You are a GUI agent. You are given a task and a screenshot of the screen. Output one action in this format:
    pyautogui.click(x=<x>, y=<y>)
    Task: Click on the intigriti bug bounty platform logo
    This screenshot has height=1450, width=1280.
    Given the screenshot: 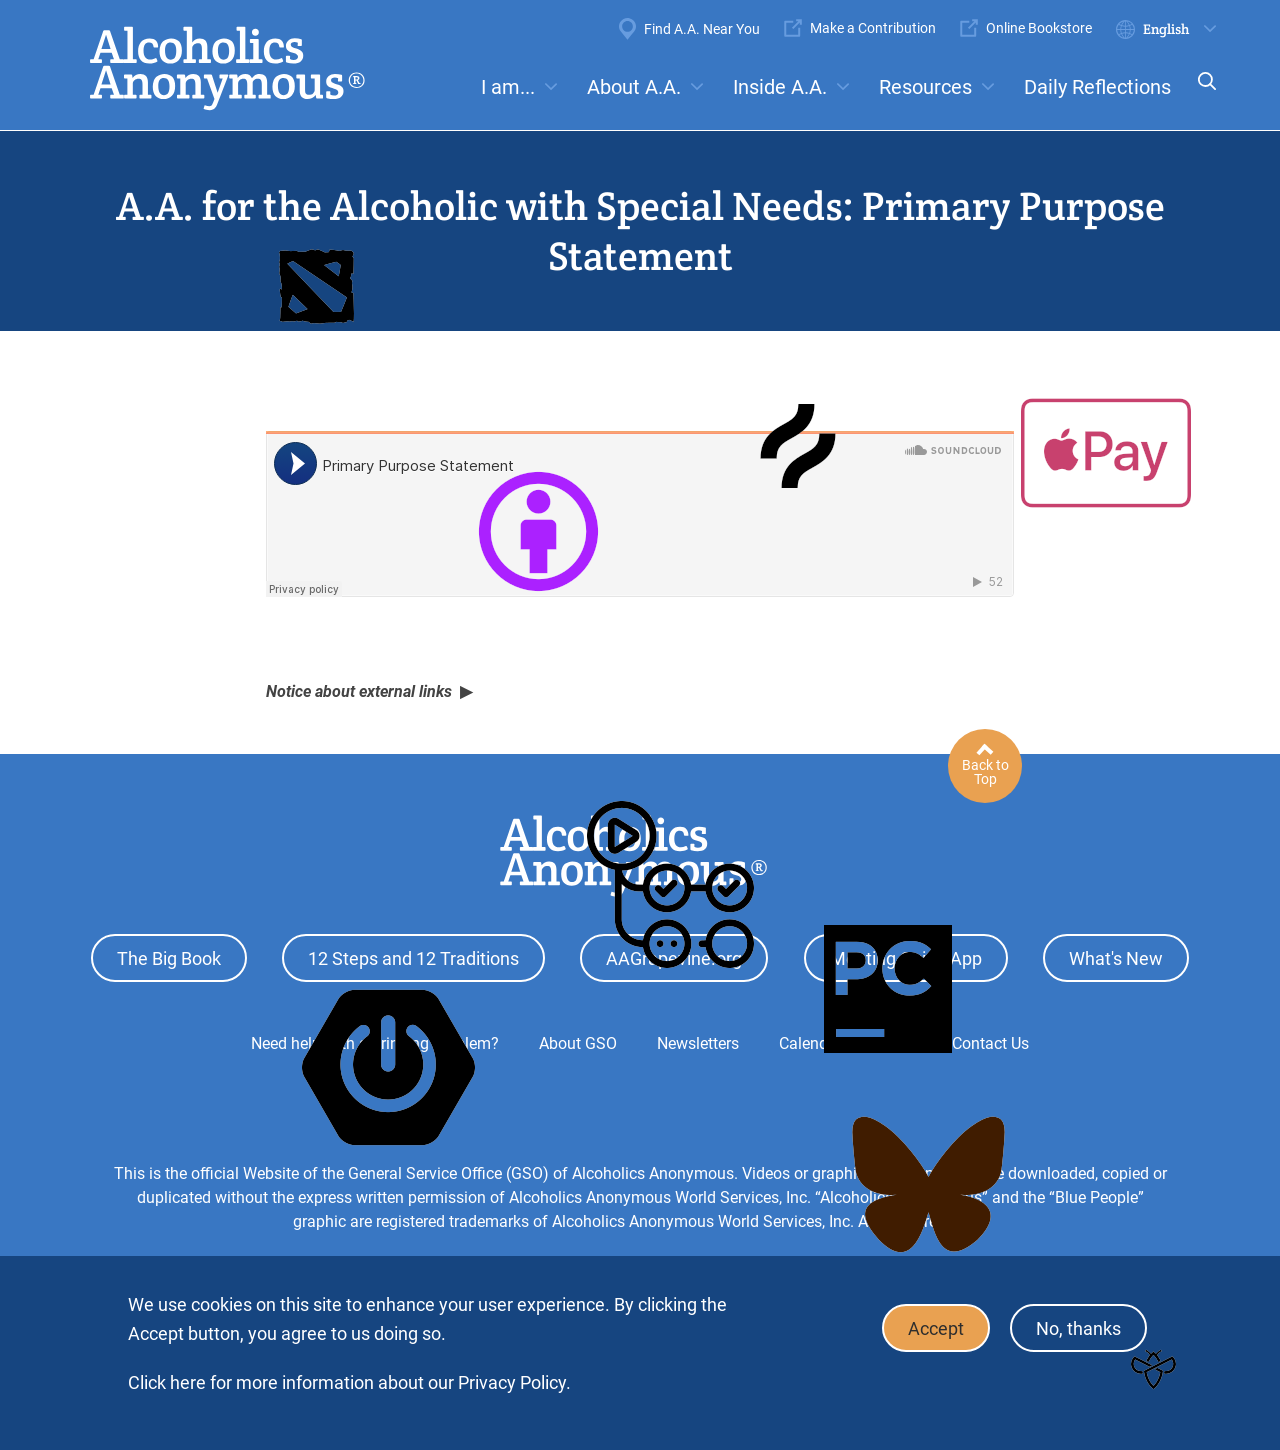 What is the action you would take?
    pyautogui.click(x=1153, y=1369)
    